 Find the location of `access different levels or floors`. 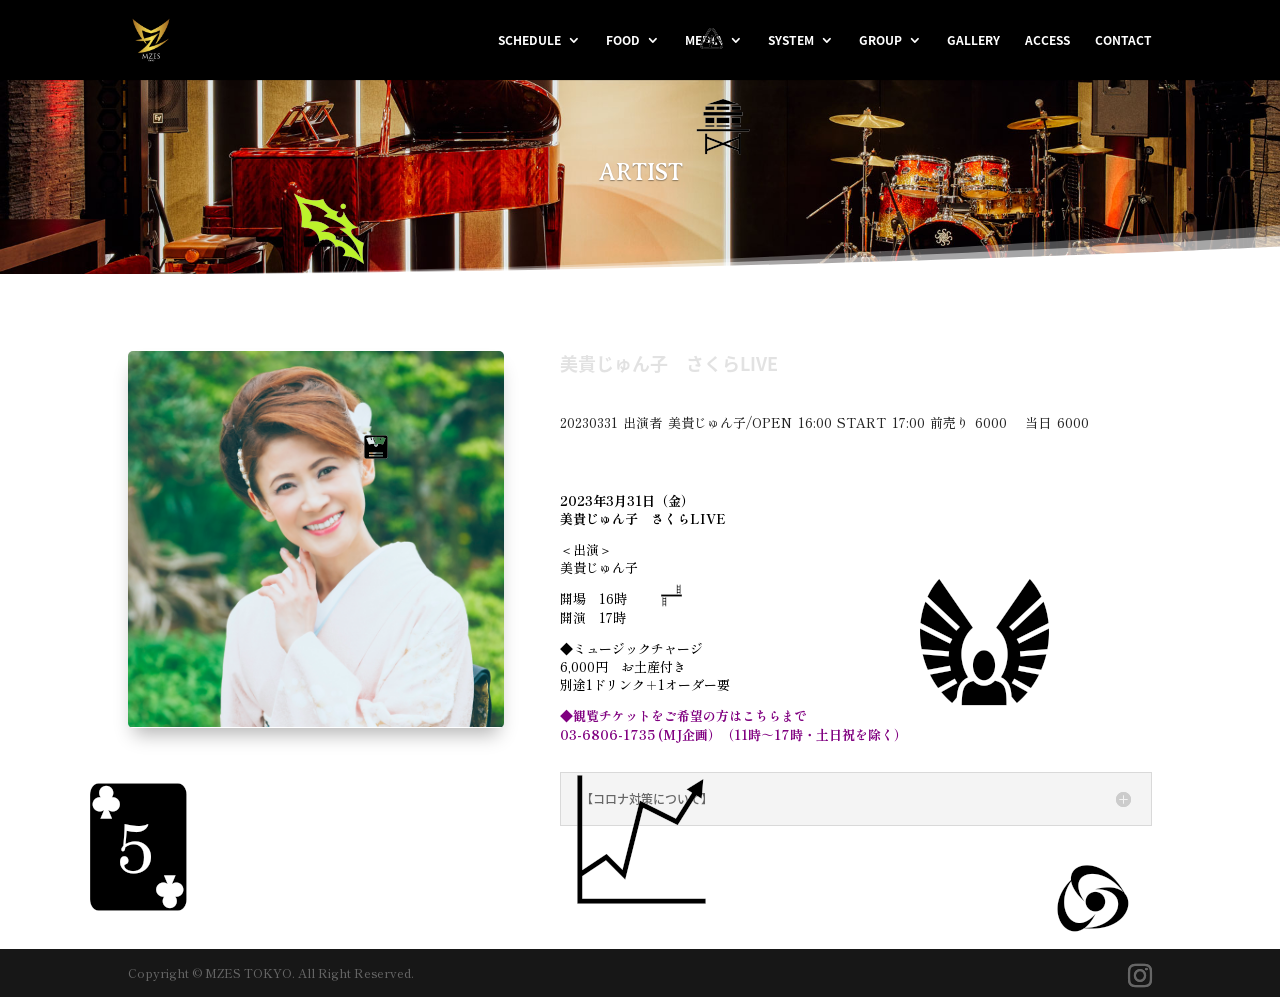

access different levels or floors is located at coordinates (671, 595).